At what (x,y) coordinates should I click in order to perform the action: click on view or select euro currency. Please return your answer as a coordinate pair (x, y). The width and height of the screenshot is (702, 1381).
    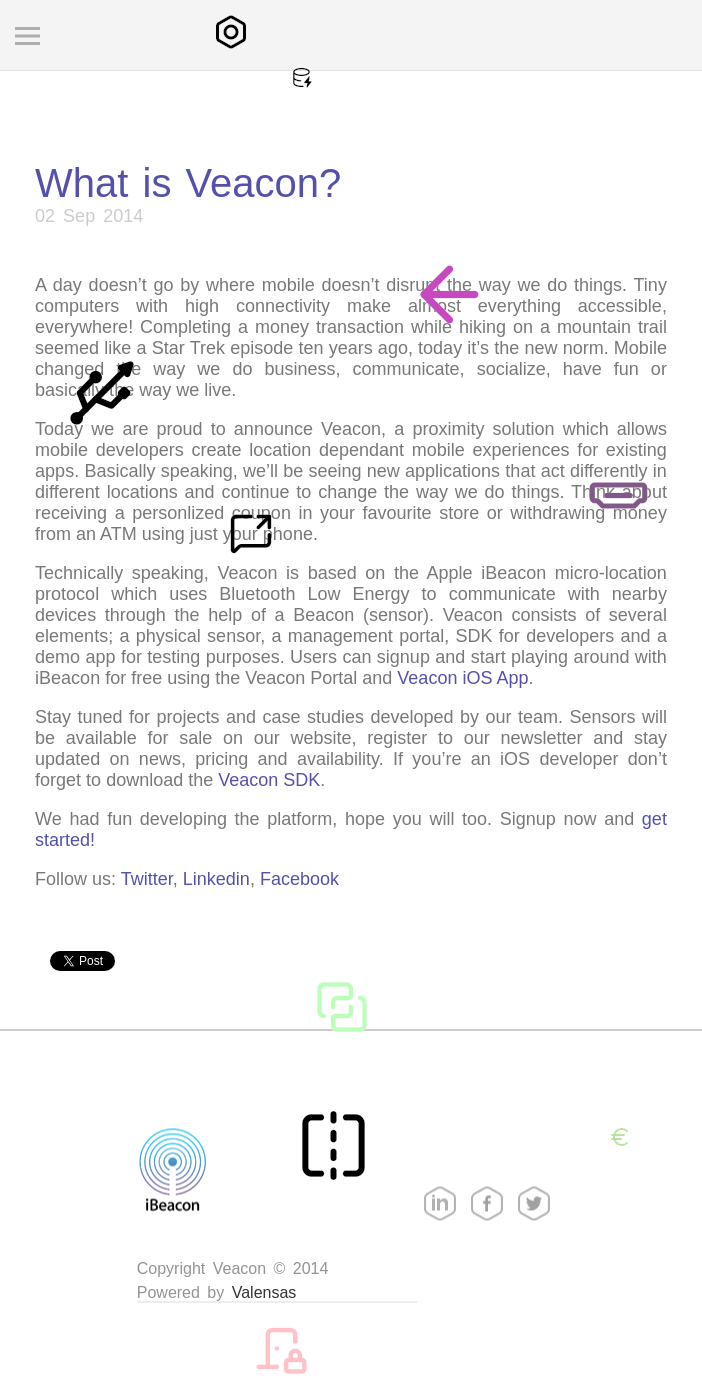
    Looking at the image, I should click on (620, 1137).